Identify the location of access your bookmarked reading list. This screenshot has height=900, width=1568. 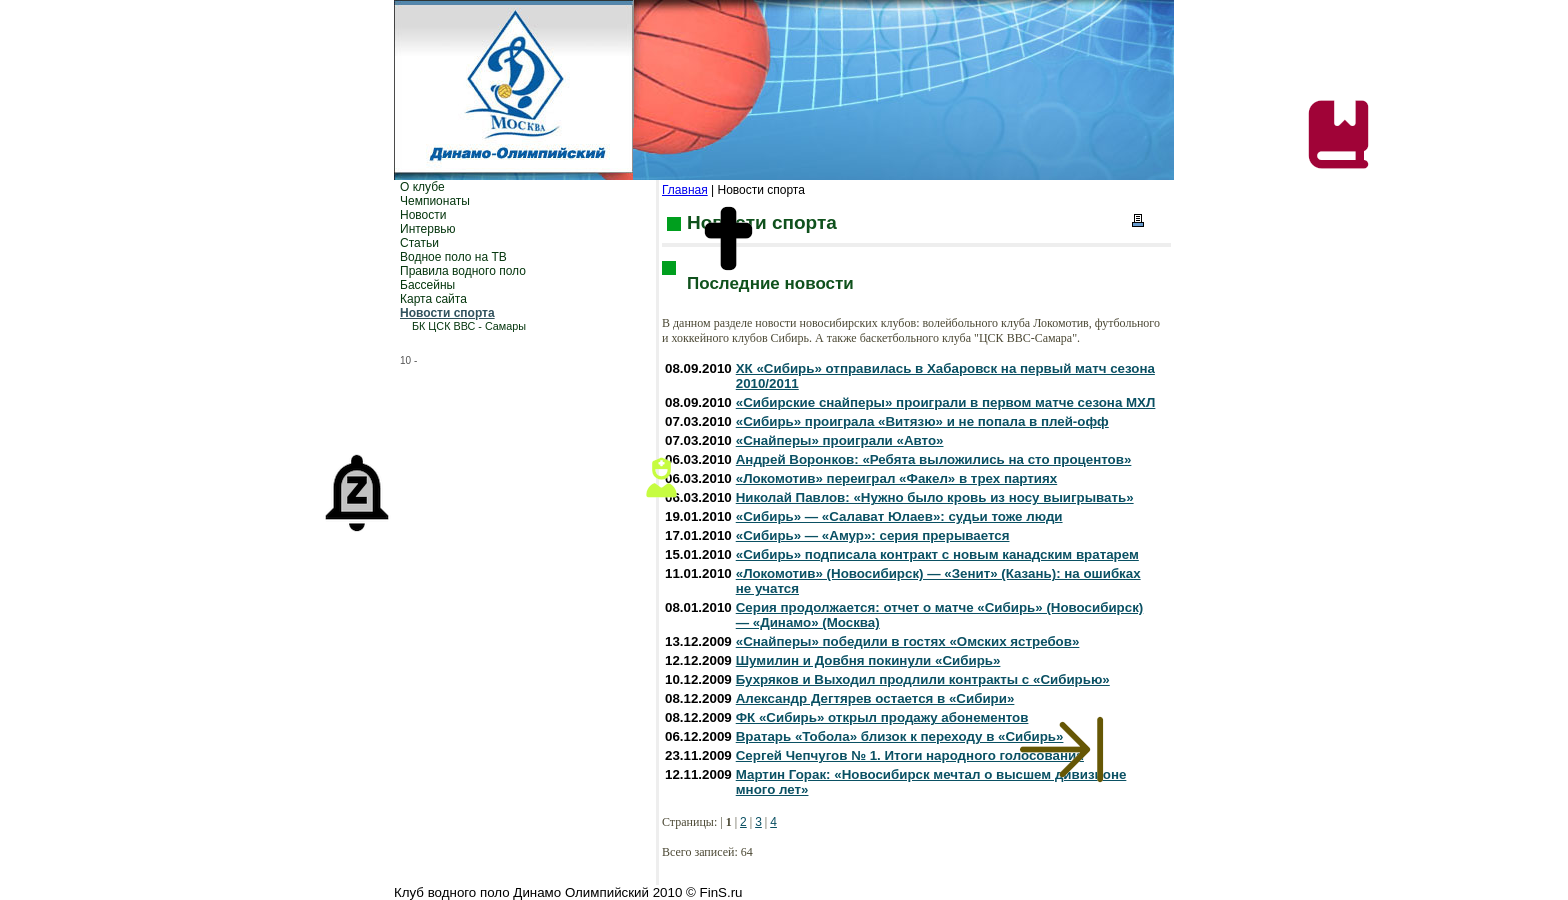
(1338, 134).